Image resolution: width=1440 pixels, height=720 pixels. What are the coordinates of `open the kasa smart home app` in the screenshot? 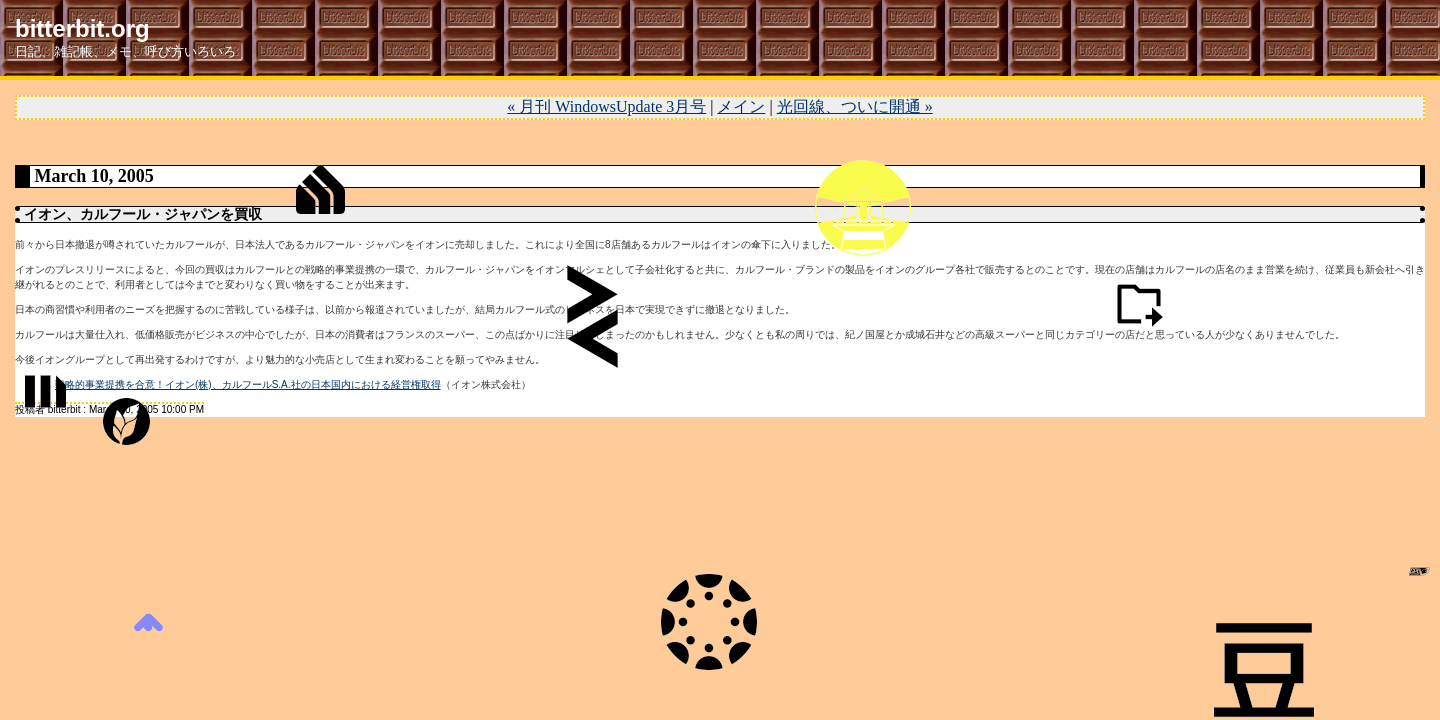 It's located at (320, 189).